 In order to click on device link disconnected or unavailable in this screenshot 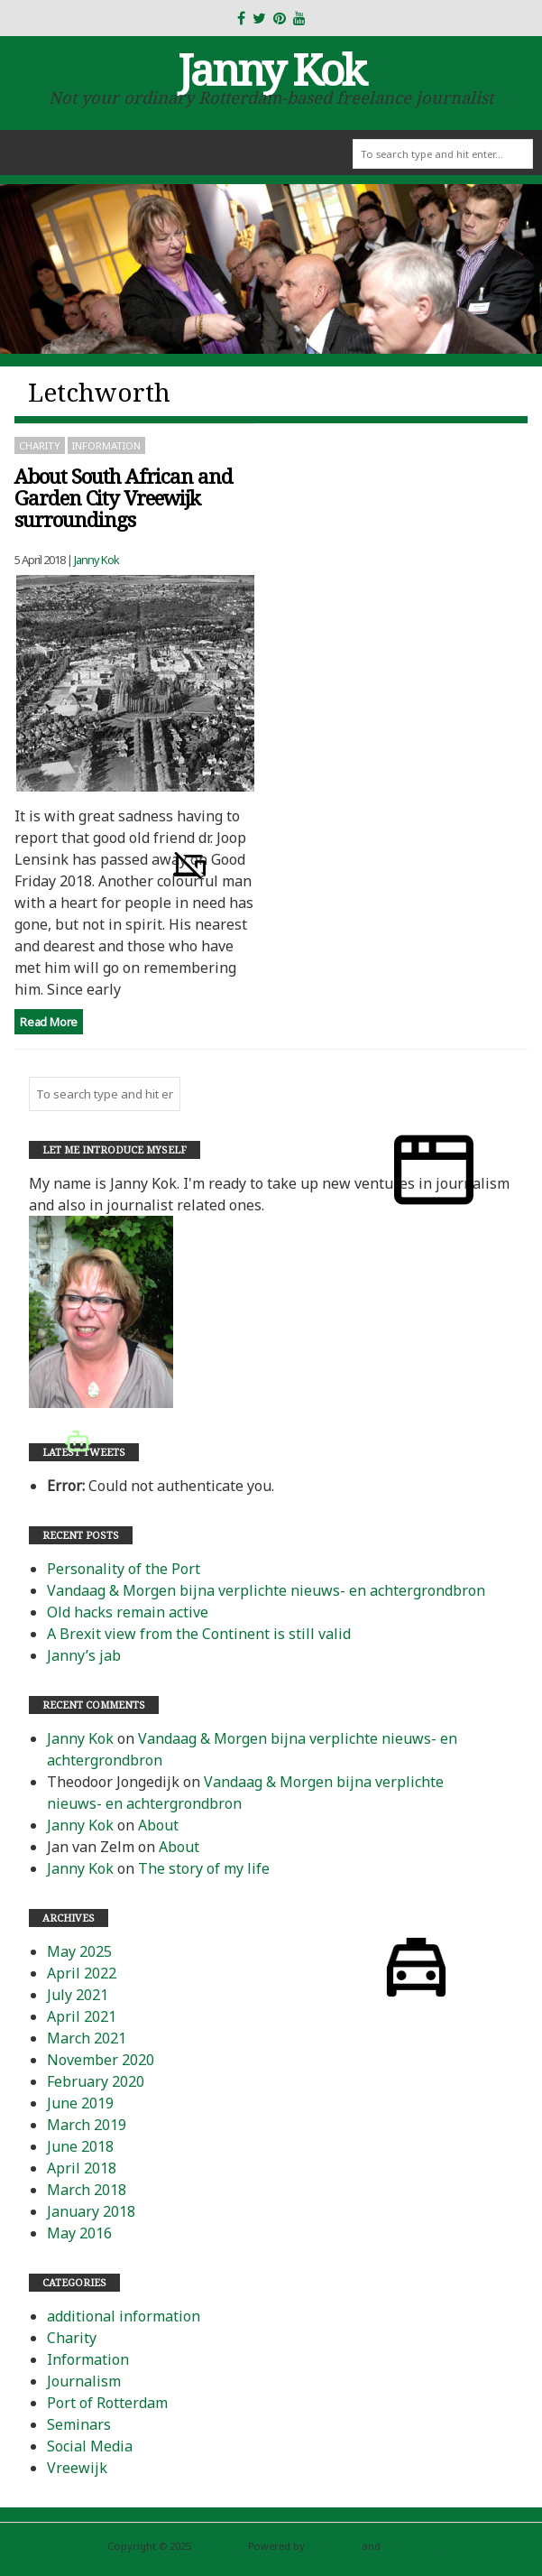, I will do `click(189, 866)`.